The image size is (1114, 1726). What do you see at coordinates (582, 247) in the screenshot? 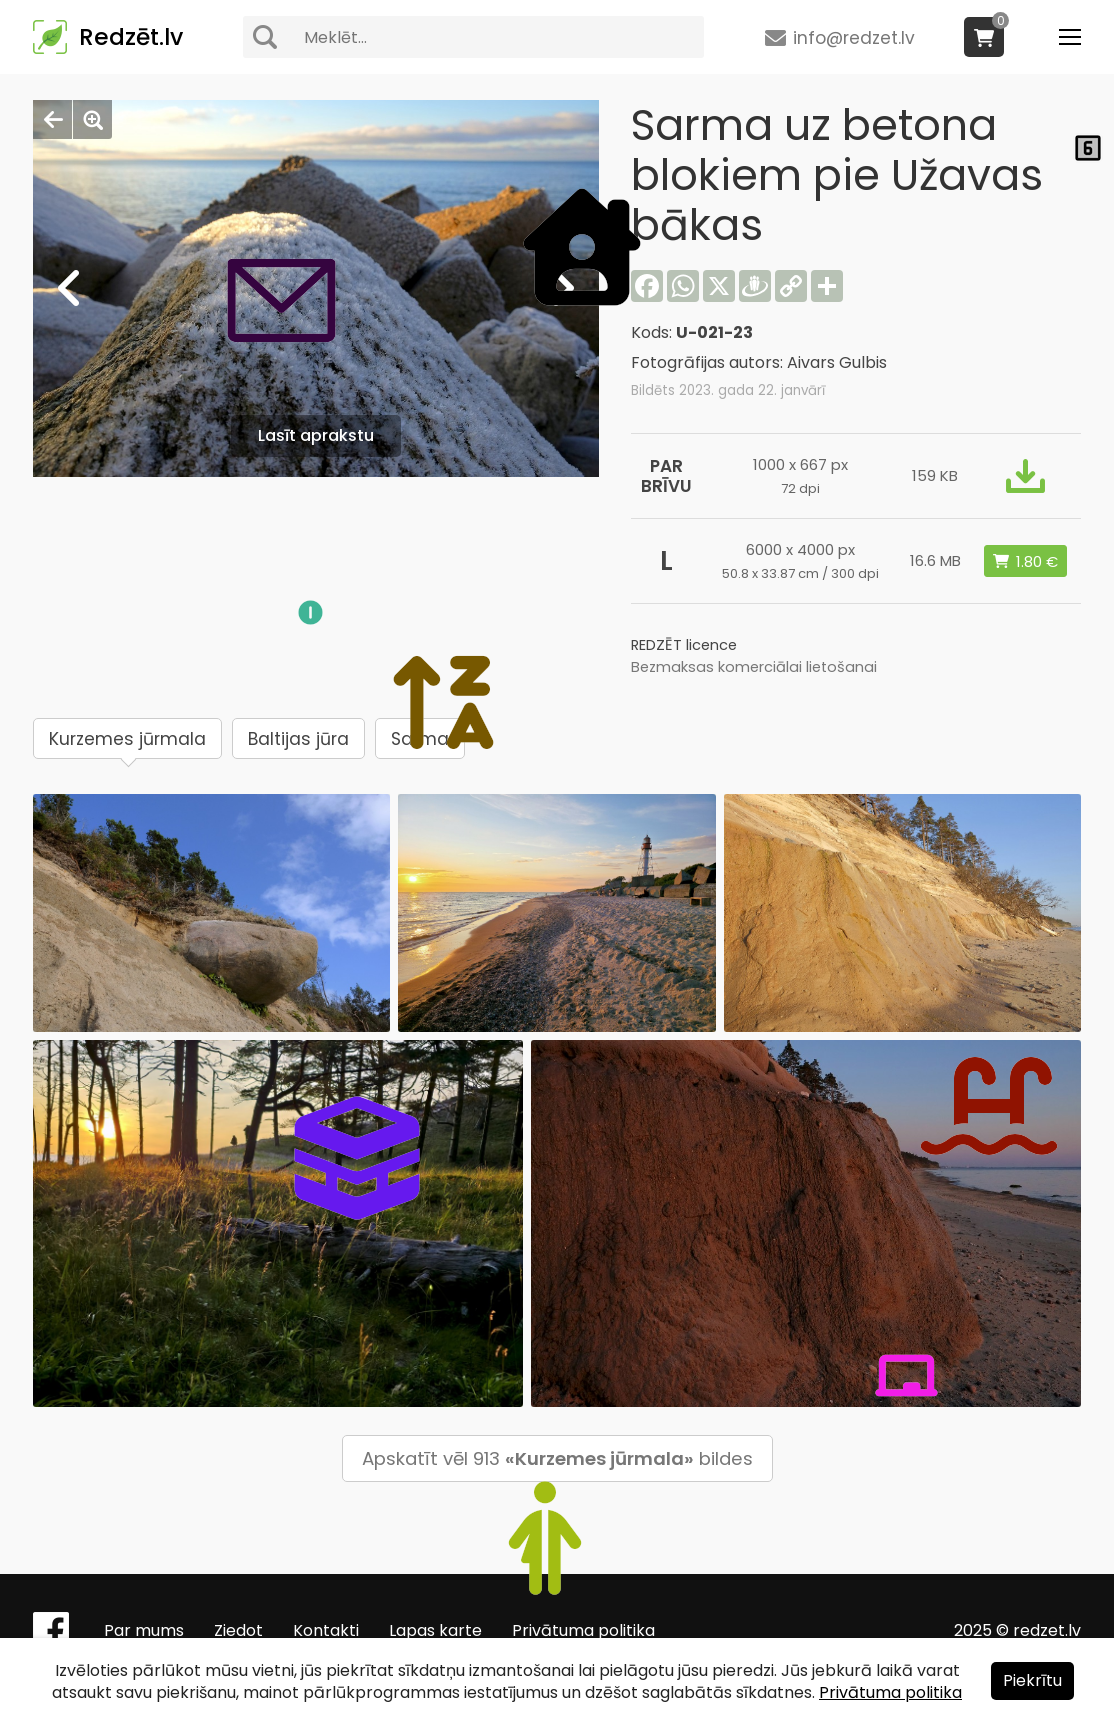
I see `view home or family account settings` at bounding box center [582, 247].